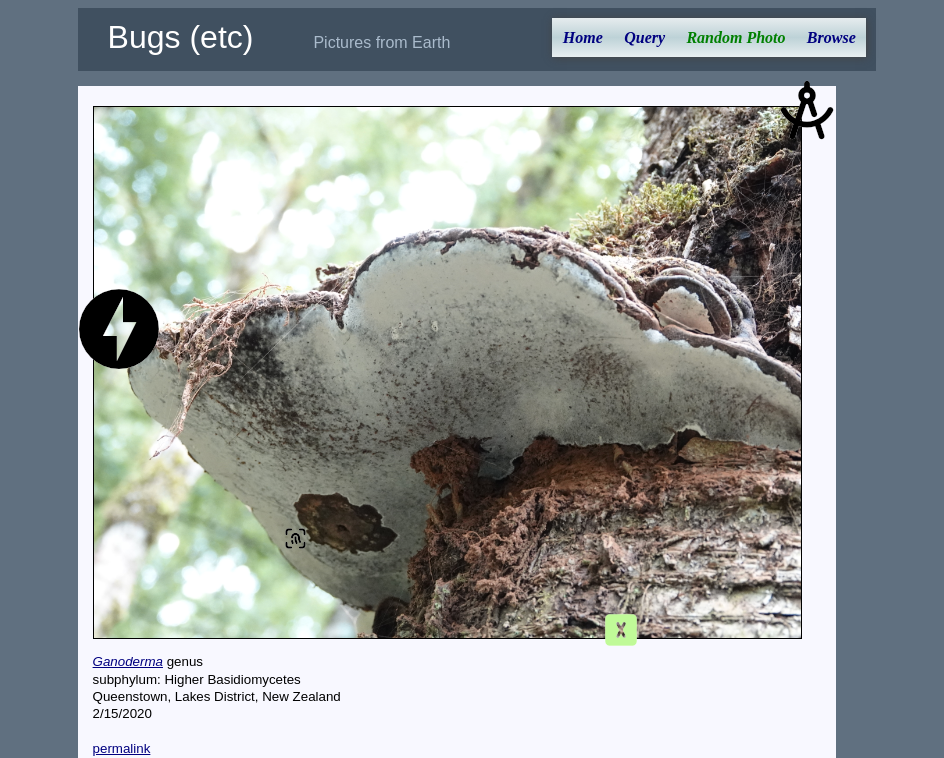 Image resolution: width=944 pixels, height=758 pixels. What do you see at coordinates (621, 630) in the screenshot?
I see `close or dismiss a window` at bounding box center [621, 630].